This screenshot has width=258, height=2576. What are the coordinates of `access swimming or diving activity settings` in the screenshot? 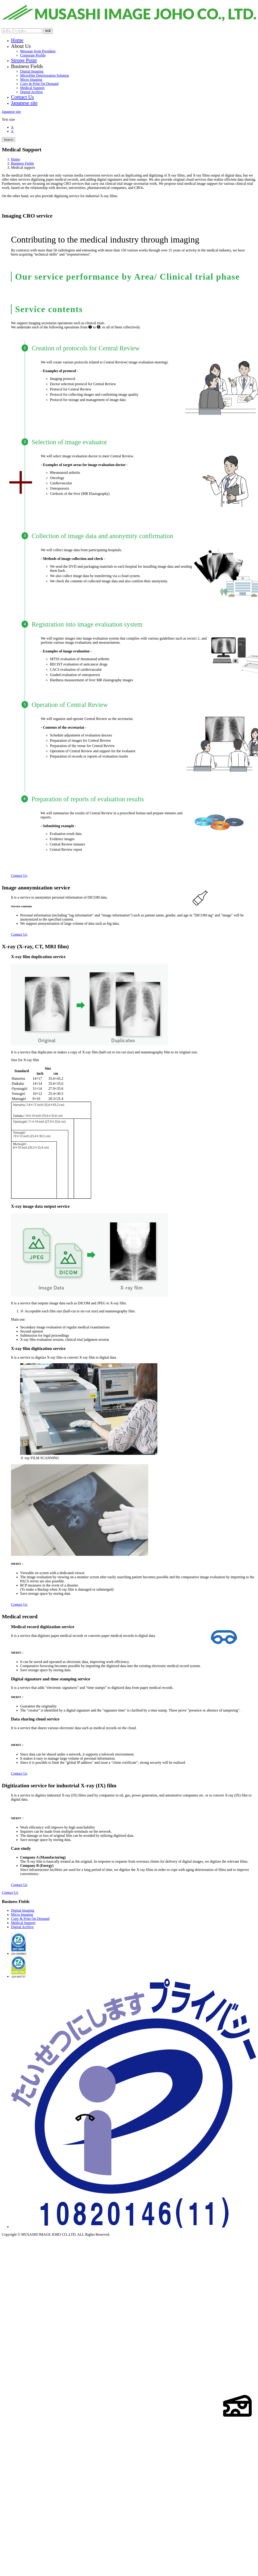 It's located at (224, 1637).